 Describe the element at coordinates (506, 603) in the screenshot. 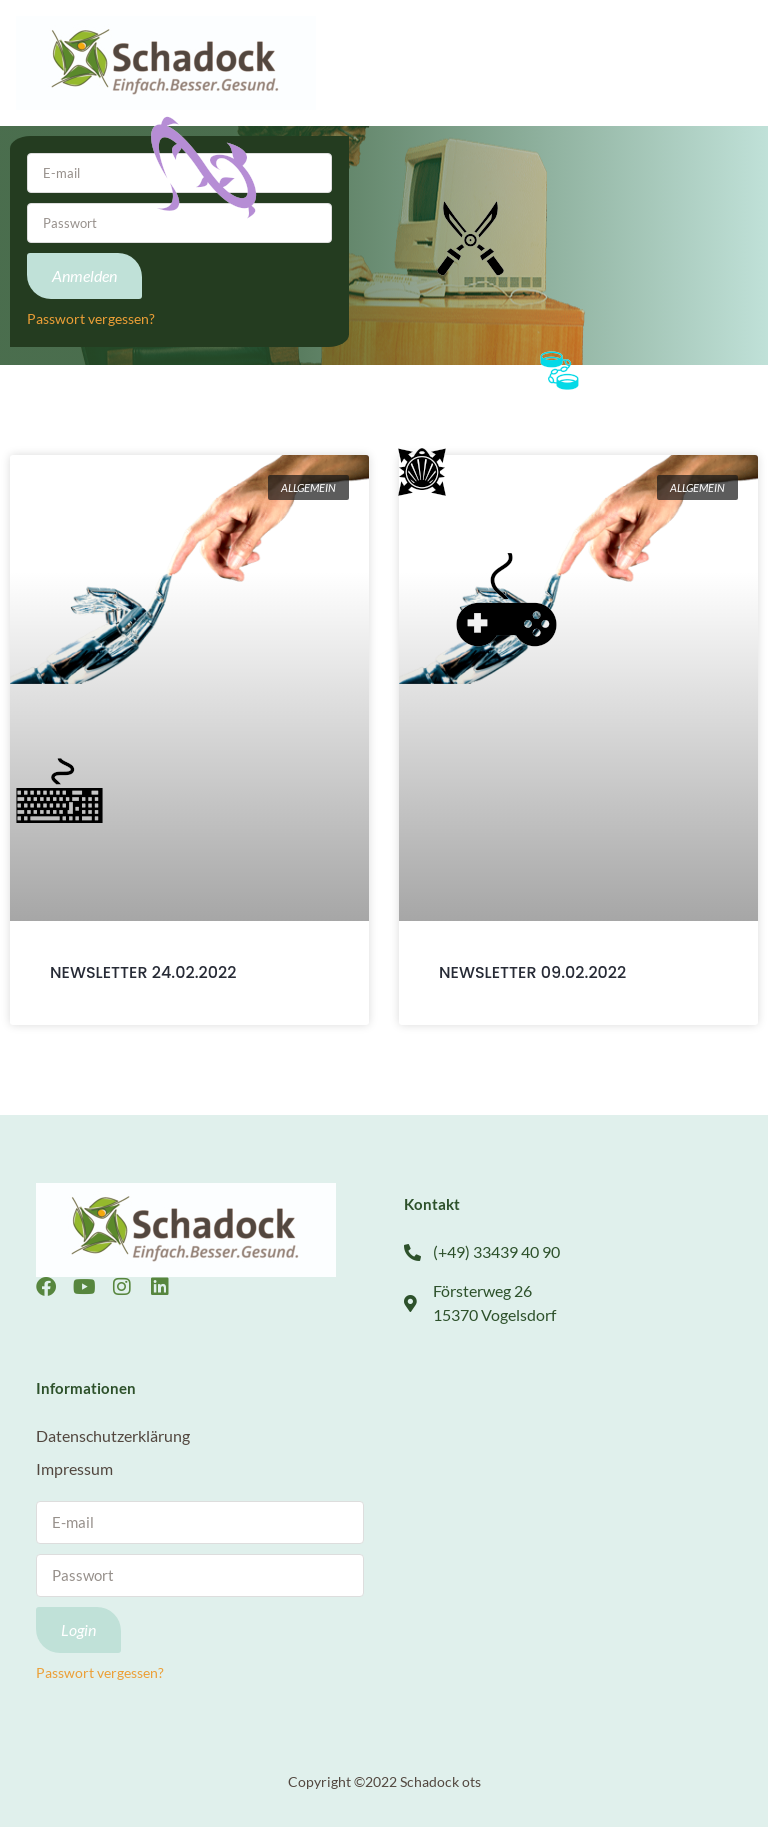

I see `access gaming features or settings` at that location.